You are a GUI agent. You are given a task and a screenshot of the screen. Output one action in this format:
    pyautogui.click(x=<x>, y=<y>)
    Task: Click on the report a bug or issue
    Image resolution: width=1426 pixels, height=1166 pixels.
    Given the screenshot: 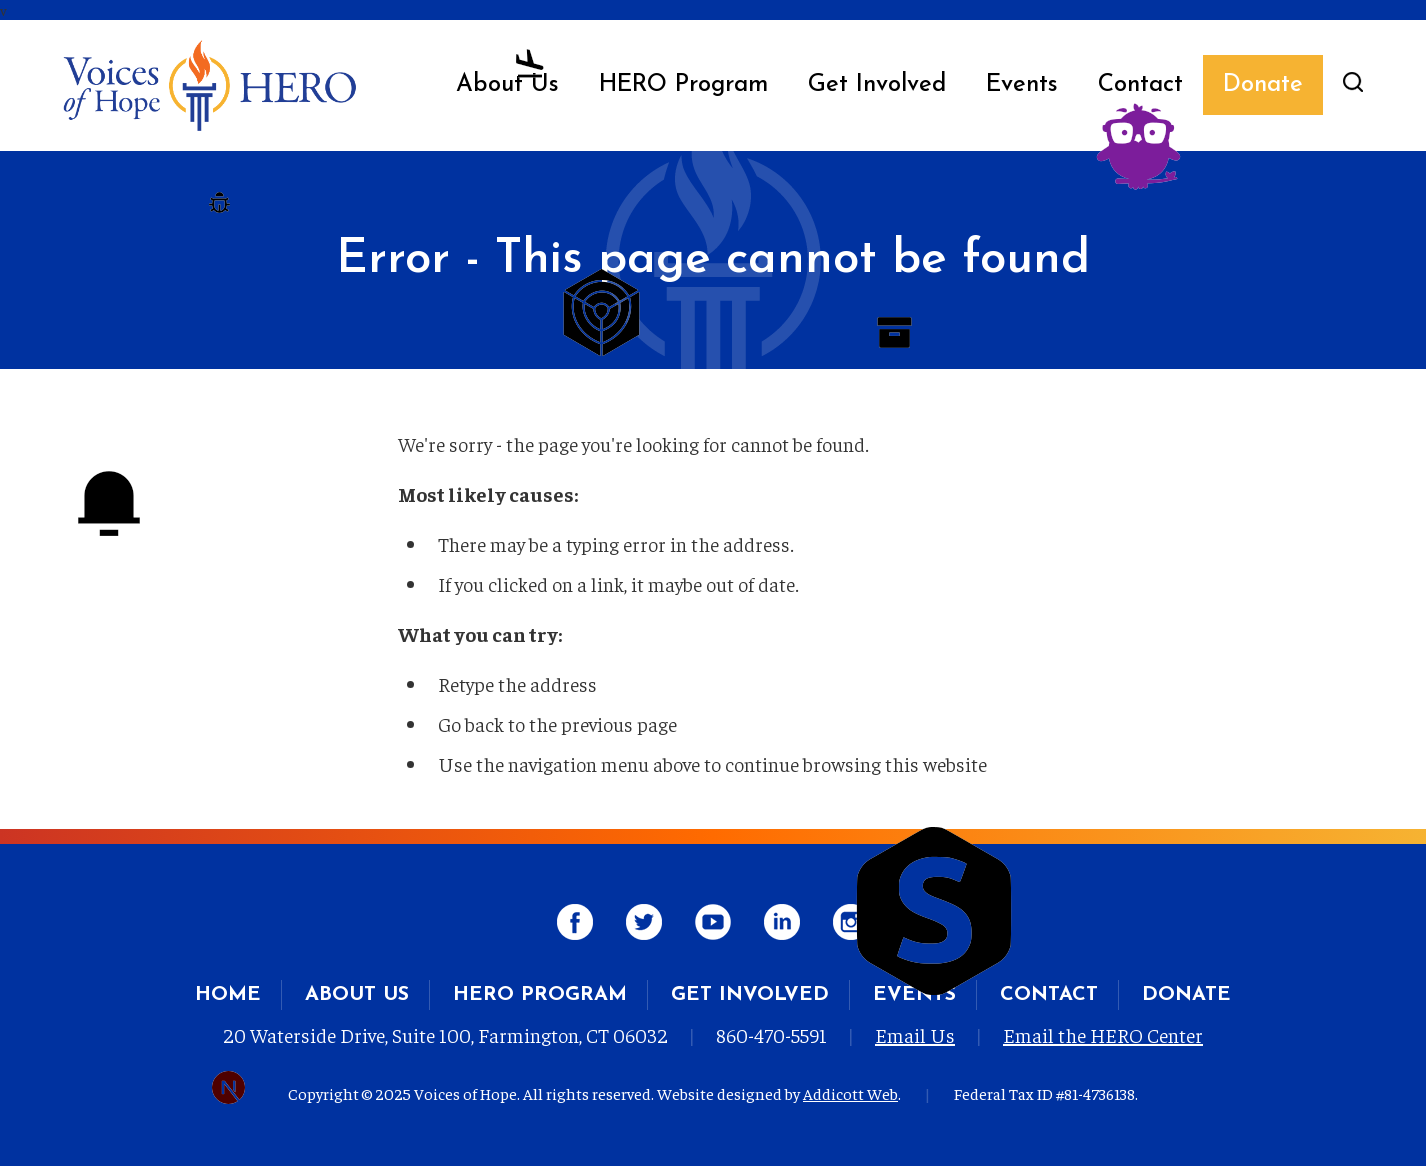 What is the action you would take?
    pyautogui.click(x=219, y=202)
    